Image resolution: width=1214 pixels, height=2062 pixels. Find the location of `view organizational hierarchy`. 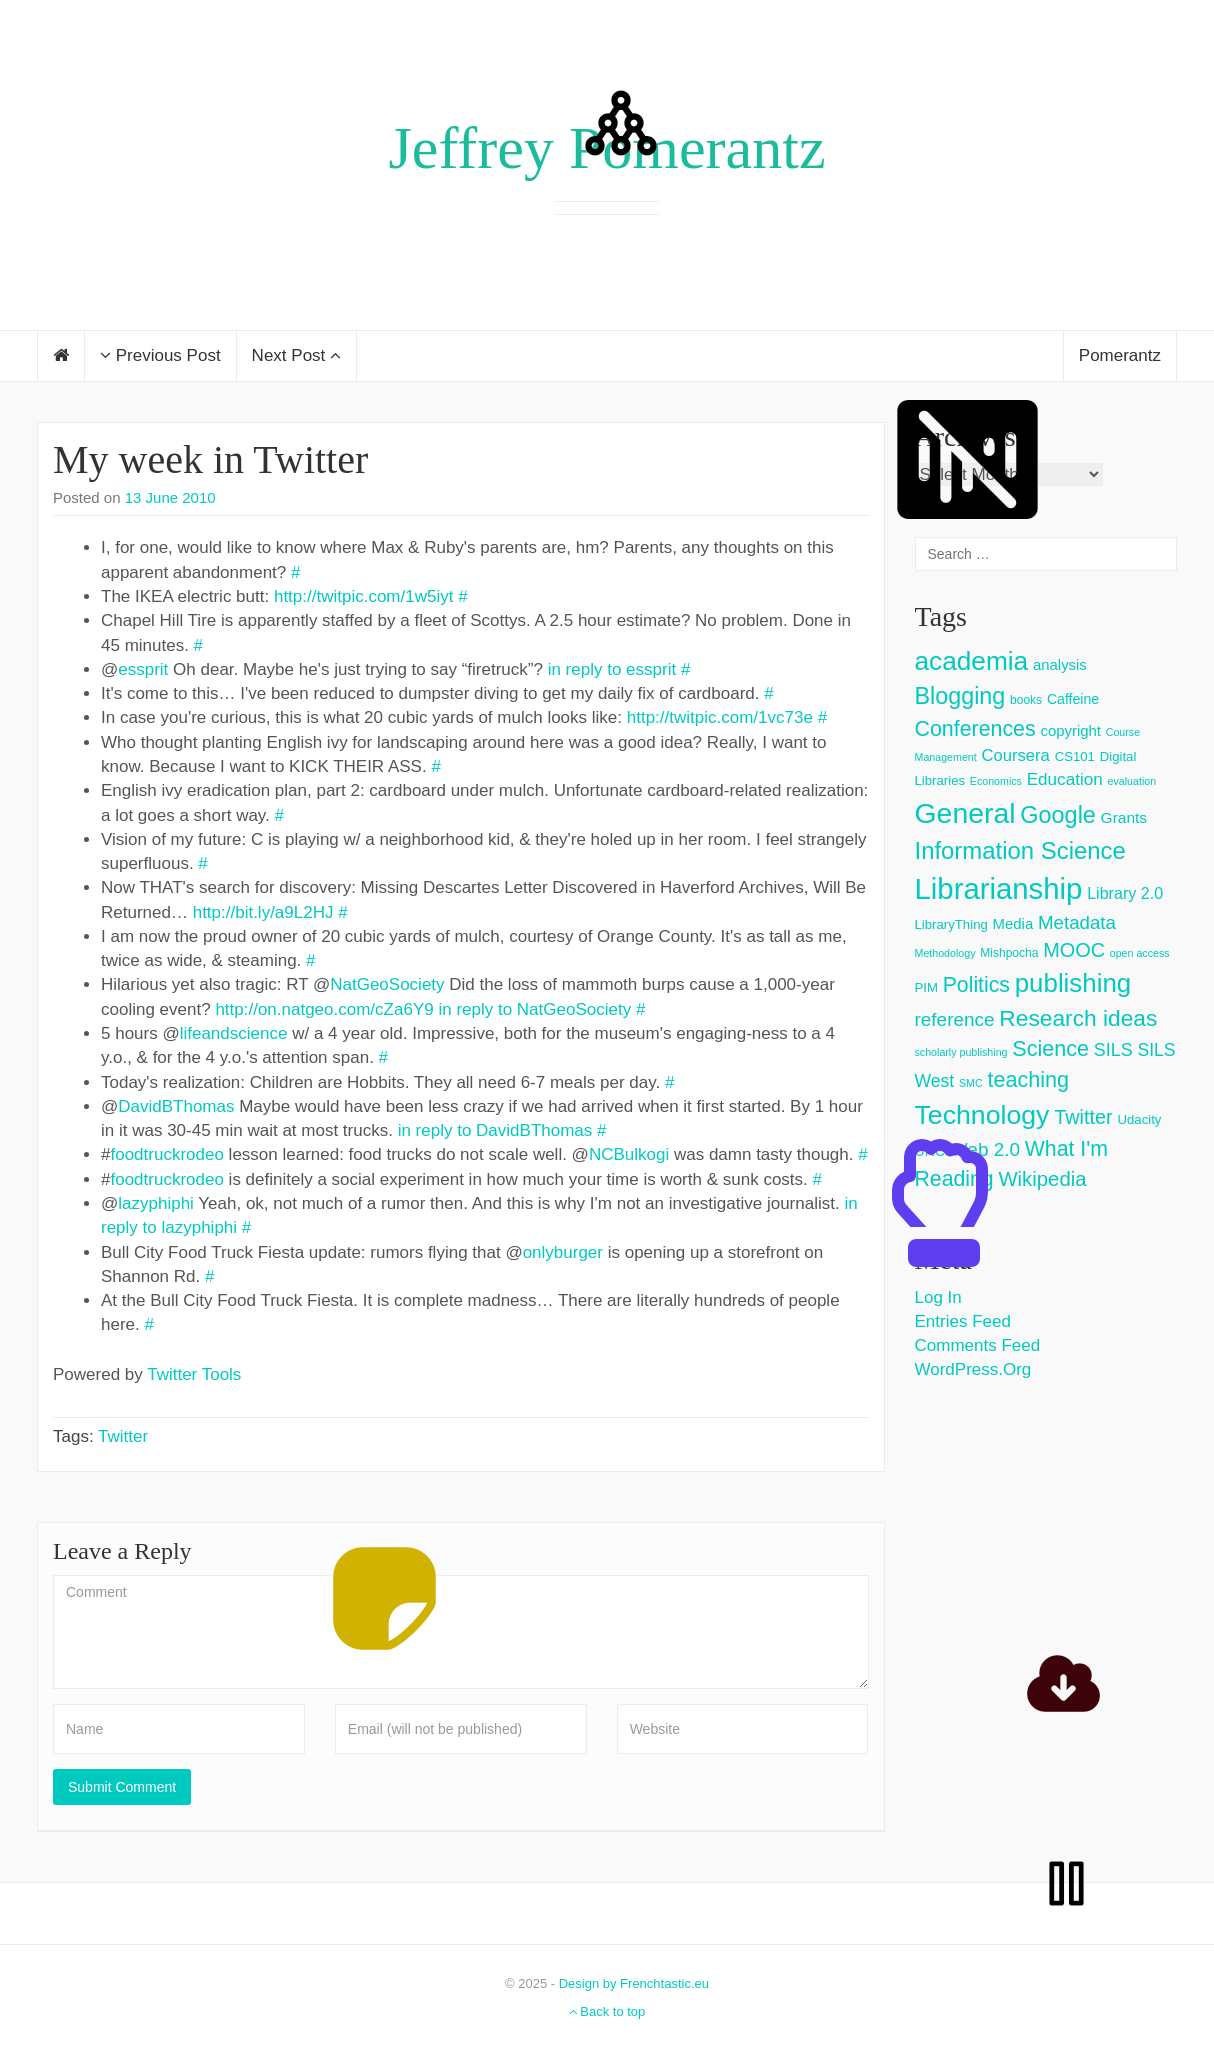

view organizational hierarchy is located at coordinates (621, 123).